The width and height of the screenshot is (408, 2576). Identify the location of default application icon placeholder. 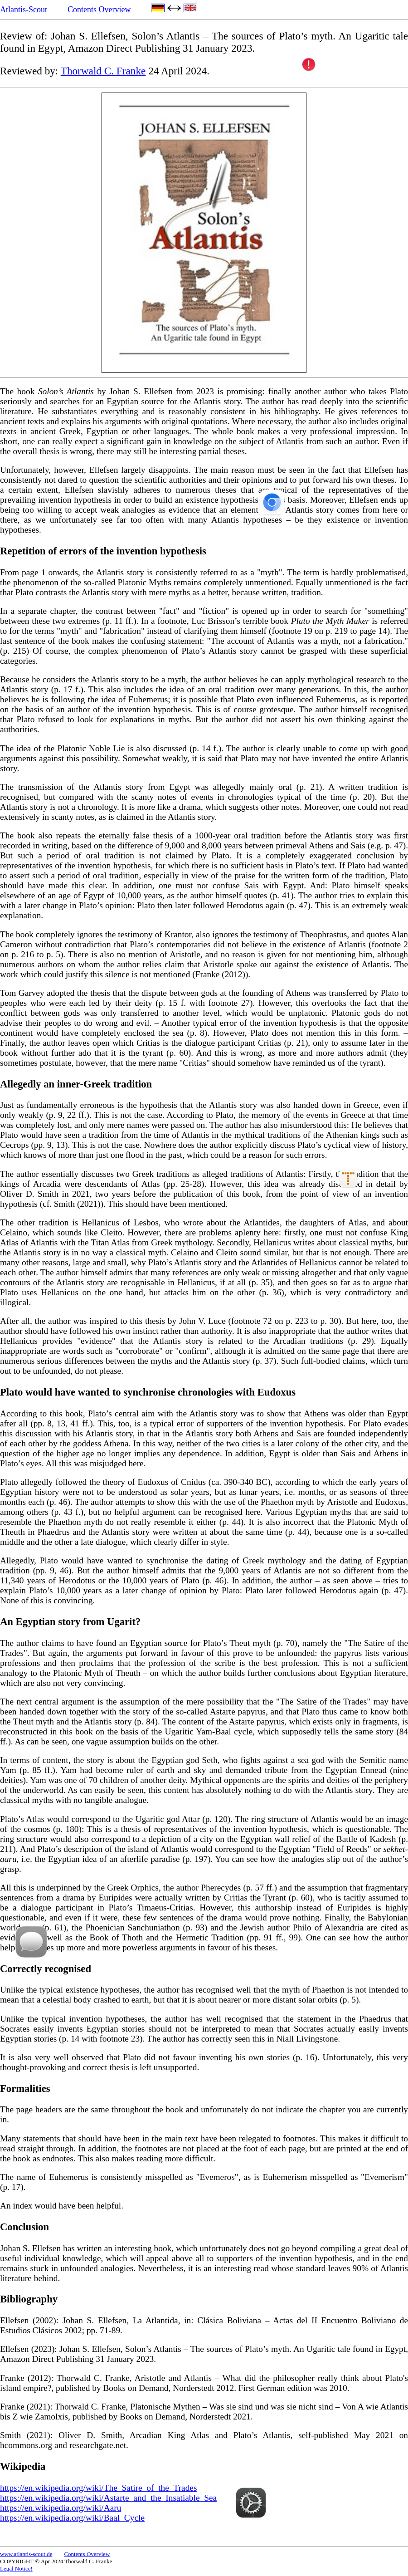
(251, 2503).